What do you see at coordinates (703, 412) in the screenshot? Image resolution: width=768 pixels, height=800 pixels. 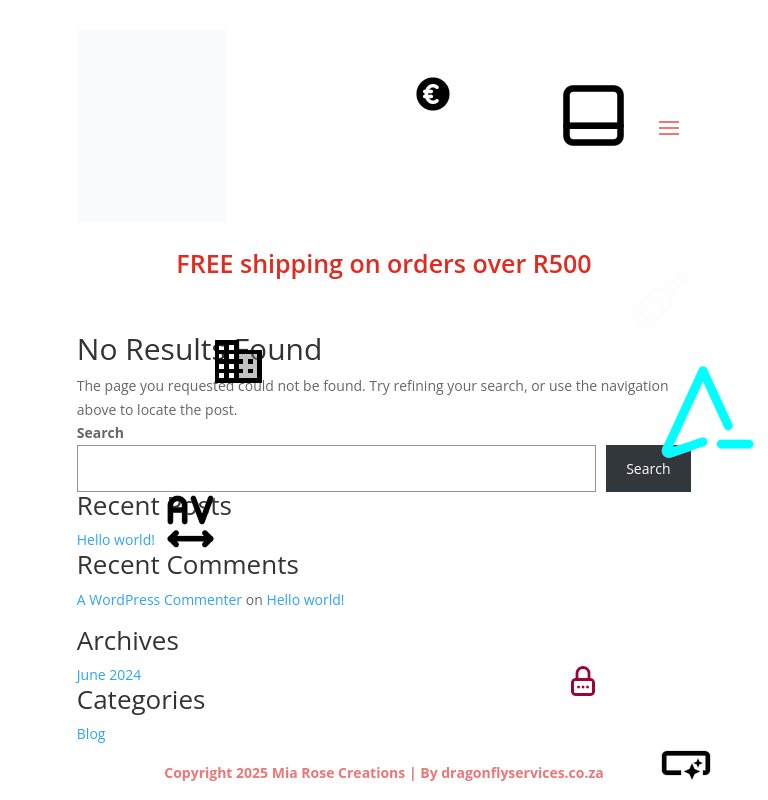 I see `remove a navigation waypoint` at bounding box center [703, 412].